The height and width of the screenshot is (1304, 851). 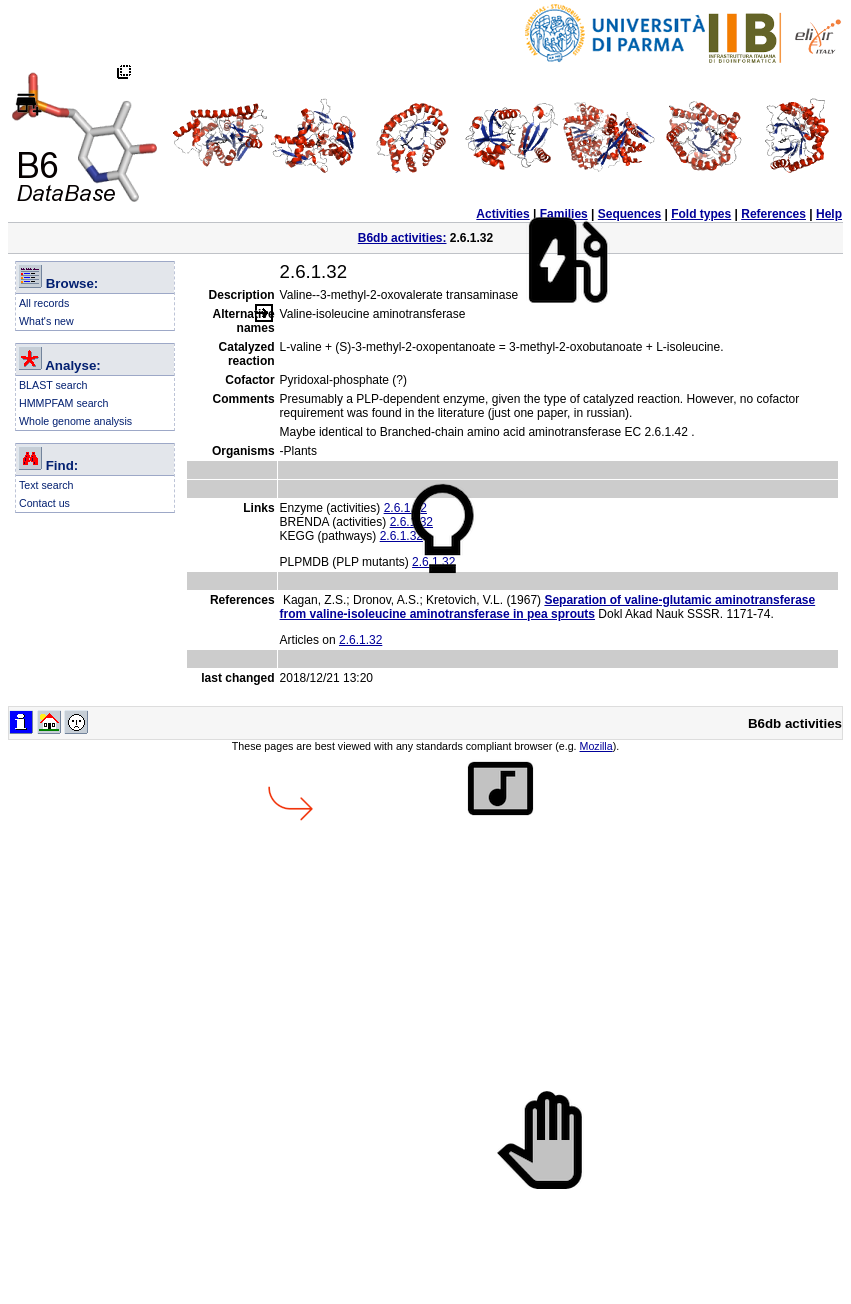 What do you see at coordinates (500, 788) in the screenshot?
I see `play or view music videos` at bounding box center [500, 788].